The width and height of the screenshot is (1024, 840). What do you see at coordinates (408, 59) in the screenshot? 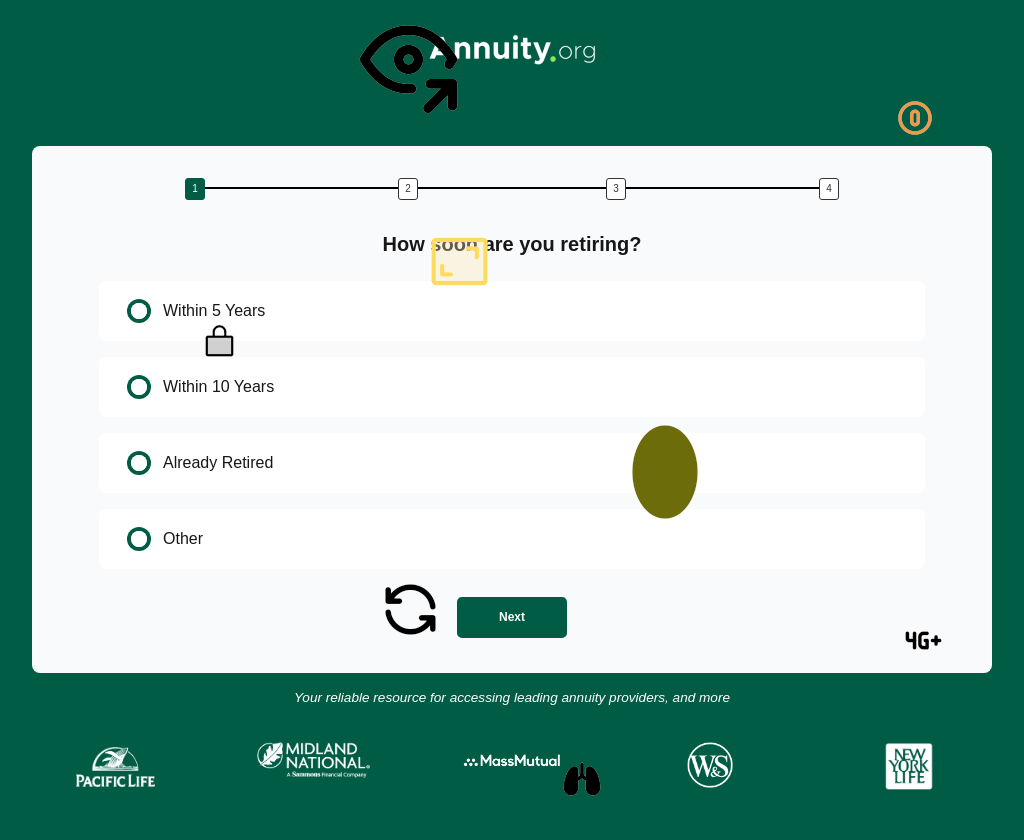
I see `share what you're currently viewing` at bounding box center [408, 59].